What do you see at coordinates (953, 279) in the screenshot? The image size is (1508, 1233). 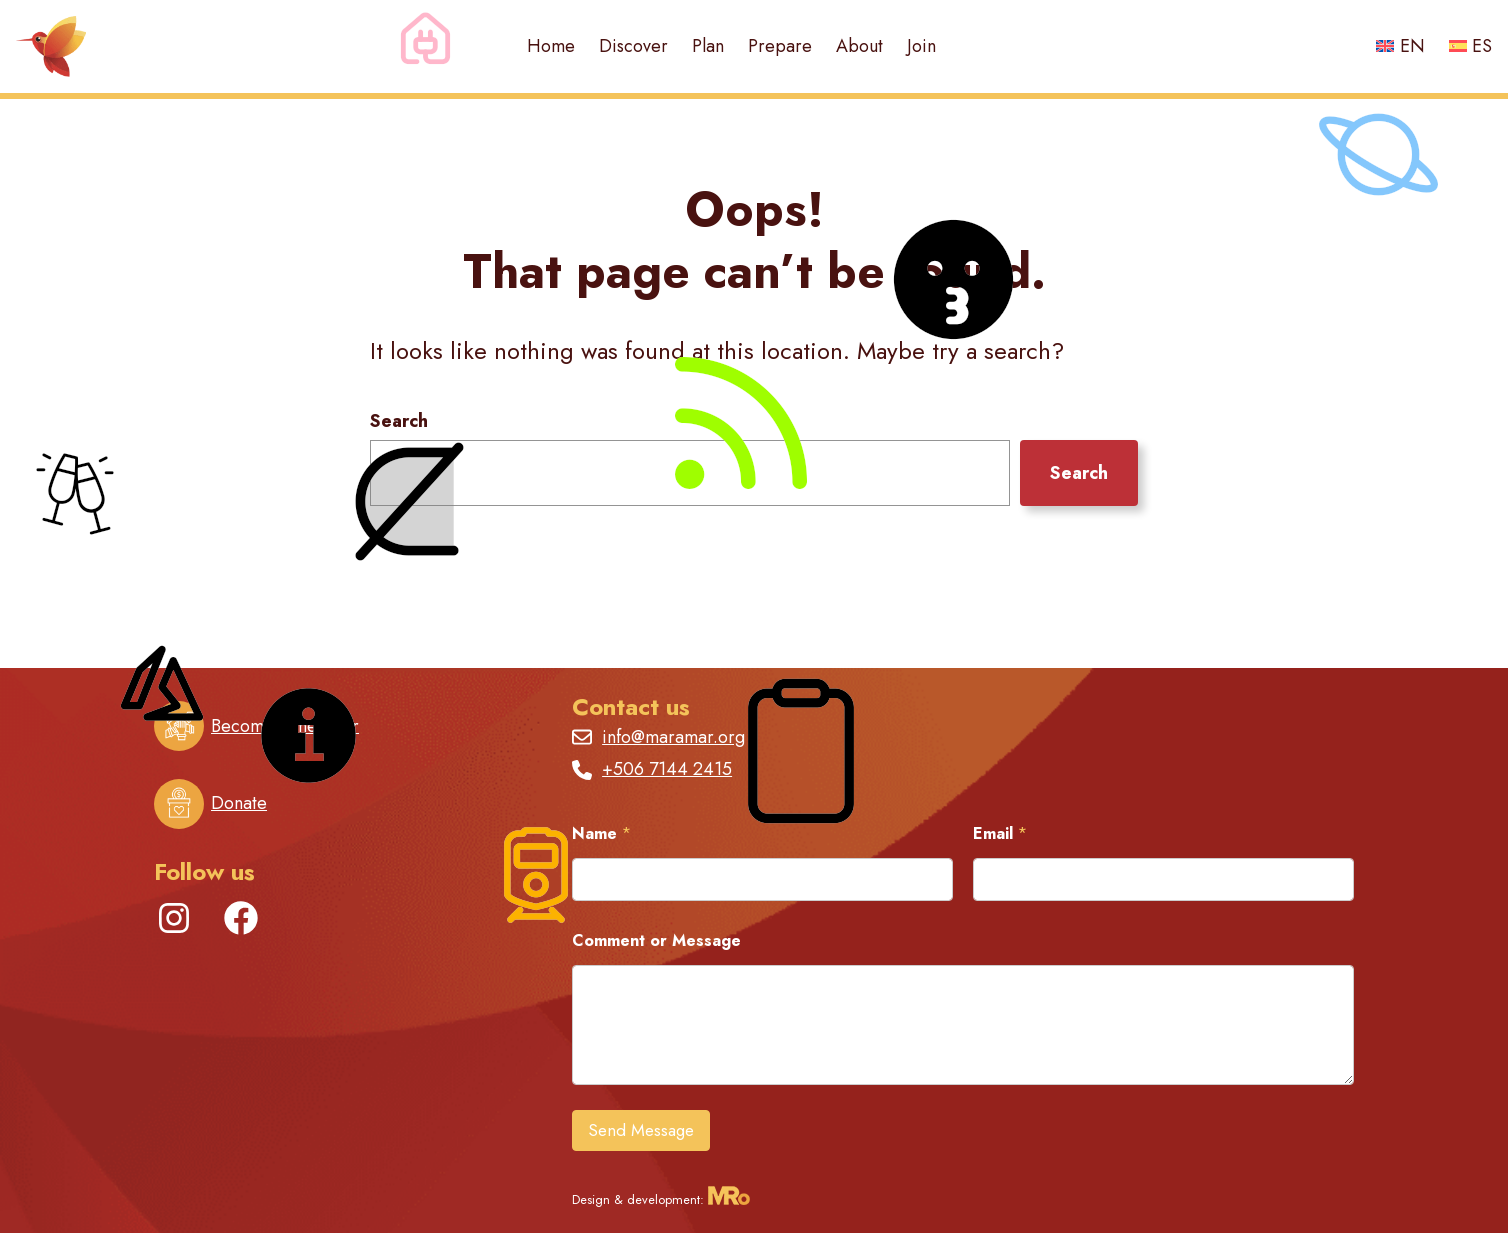 I see `send a kiss emoji in chat` at bounding box center [953, 279].